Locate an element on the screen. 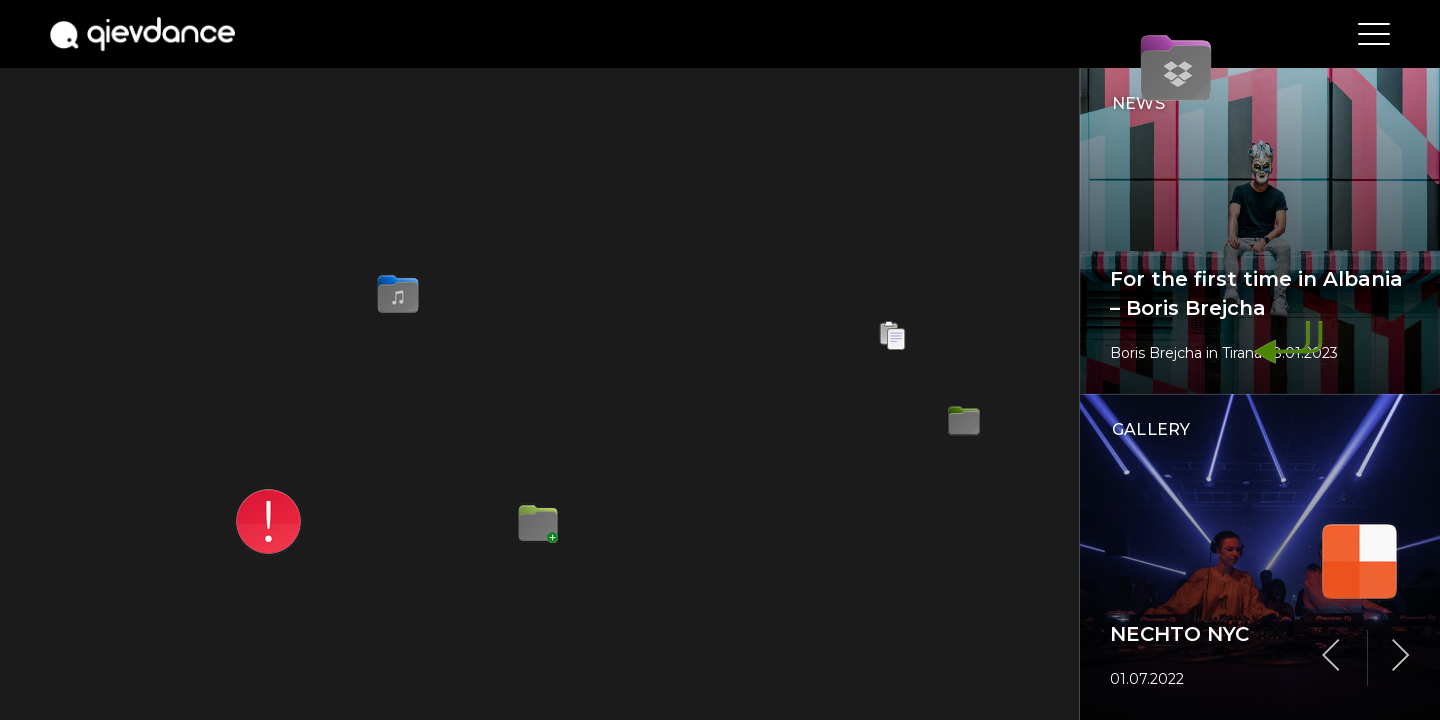 The width and height of the screenshot is (1440, 720). paste copied content from clipboard is located at coordinates (892, 335).